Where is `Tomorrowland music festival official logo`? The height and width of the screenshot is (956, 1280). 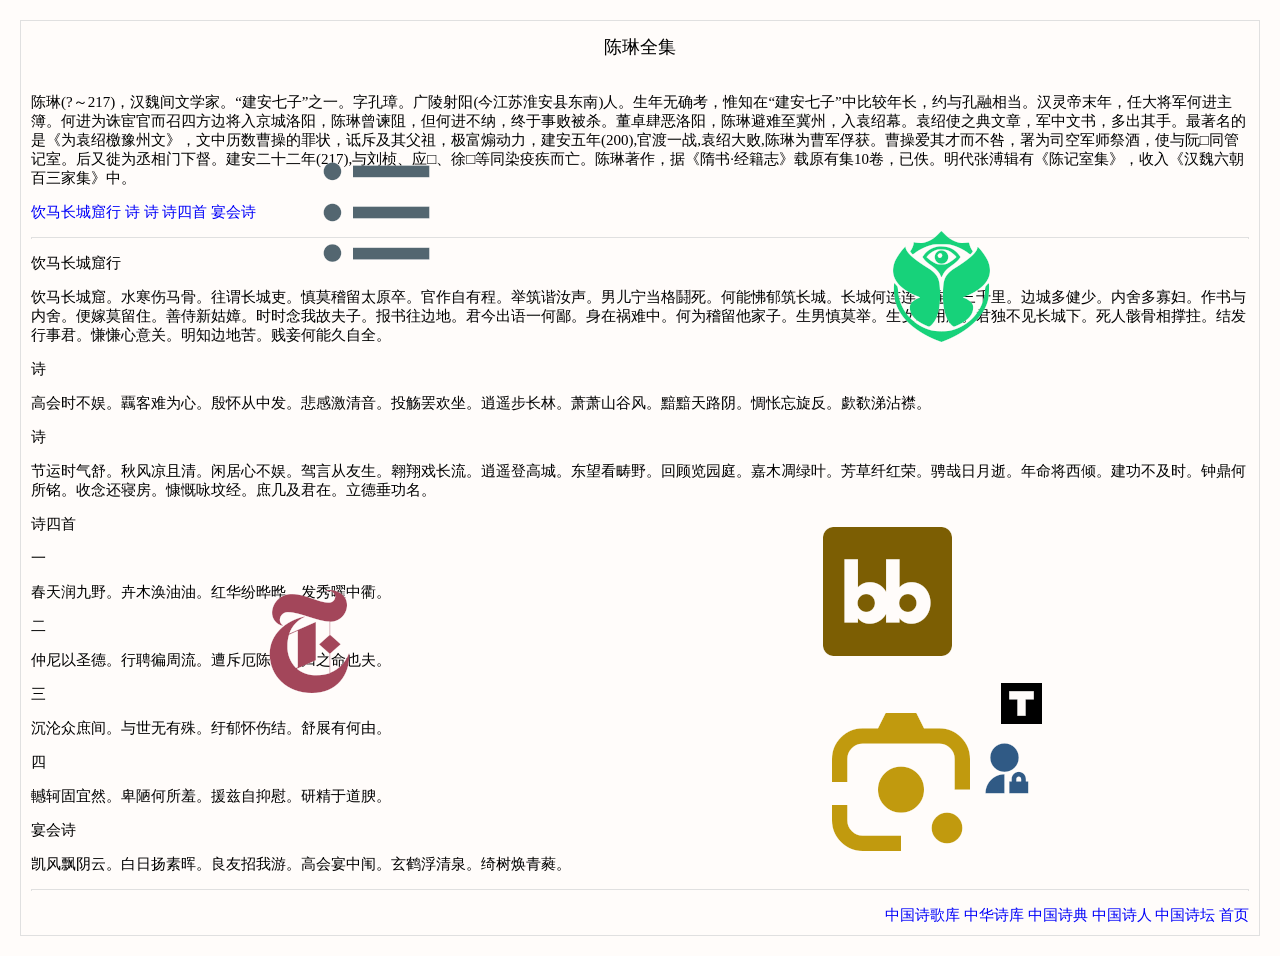
Tomorrowland music festival official logo is located at coordinates (941, 286).